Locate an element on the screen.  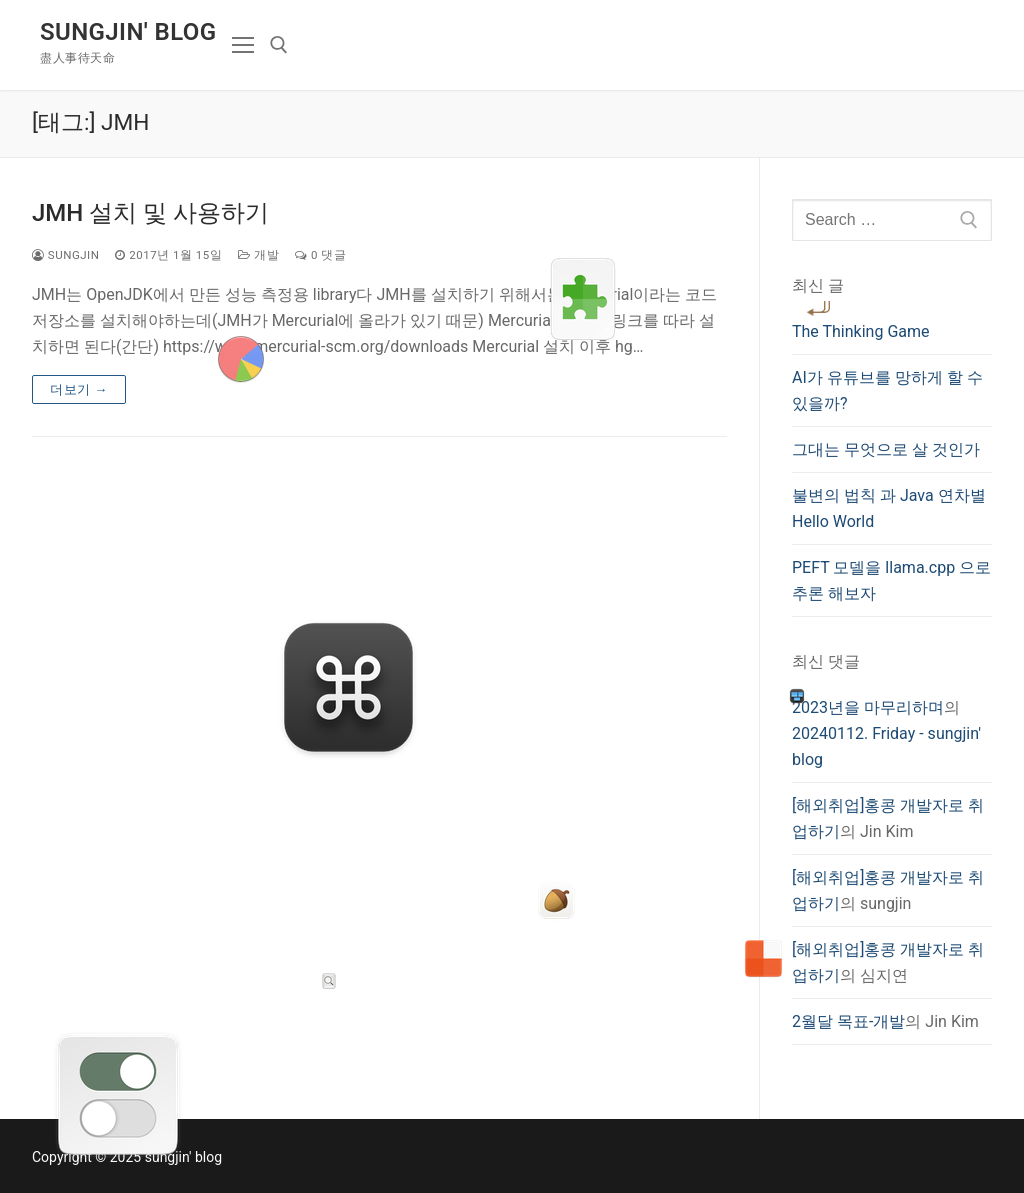
switch to the top-right workspace is located at coordinates (763, 958).